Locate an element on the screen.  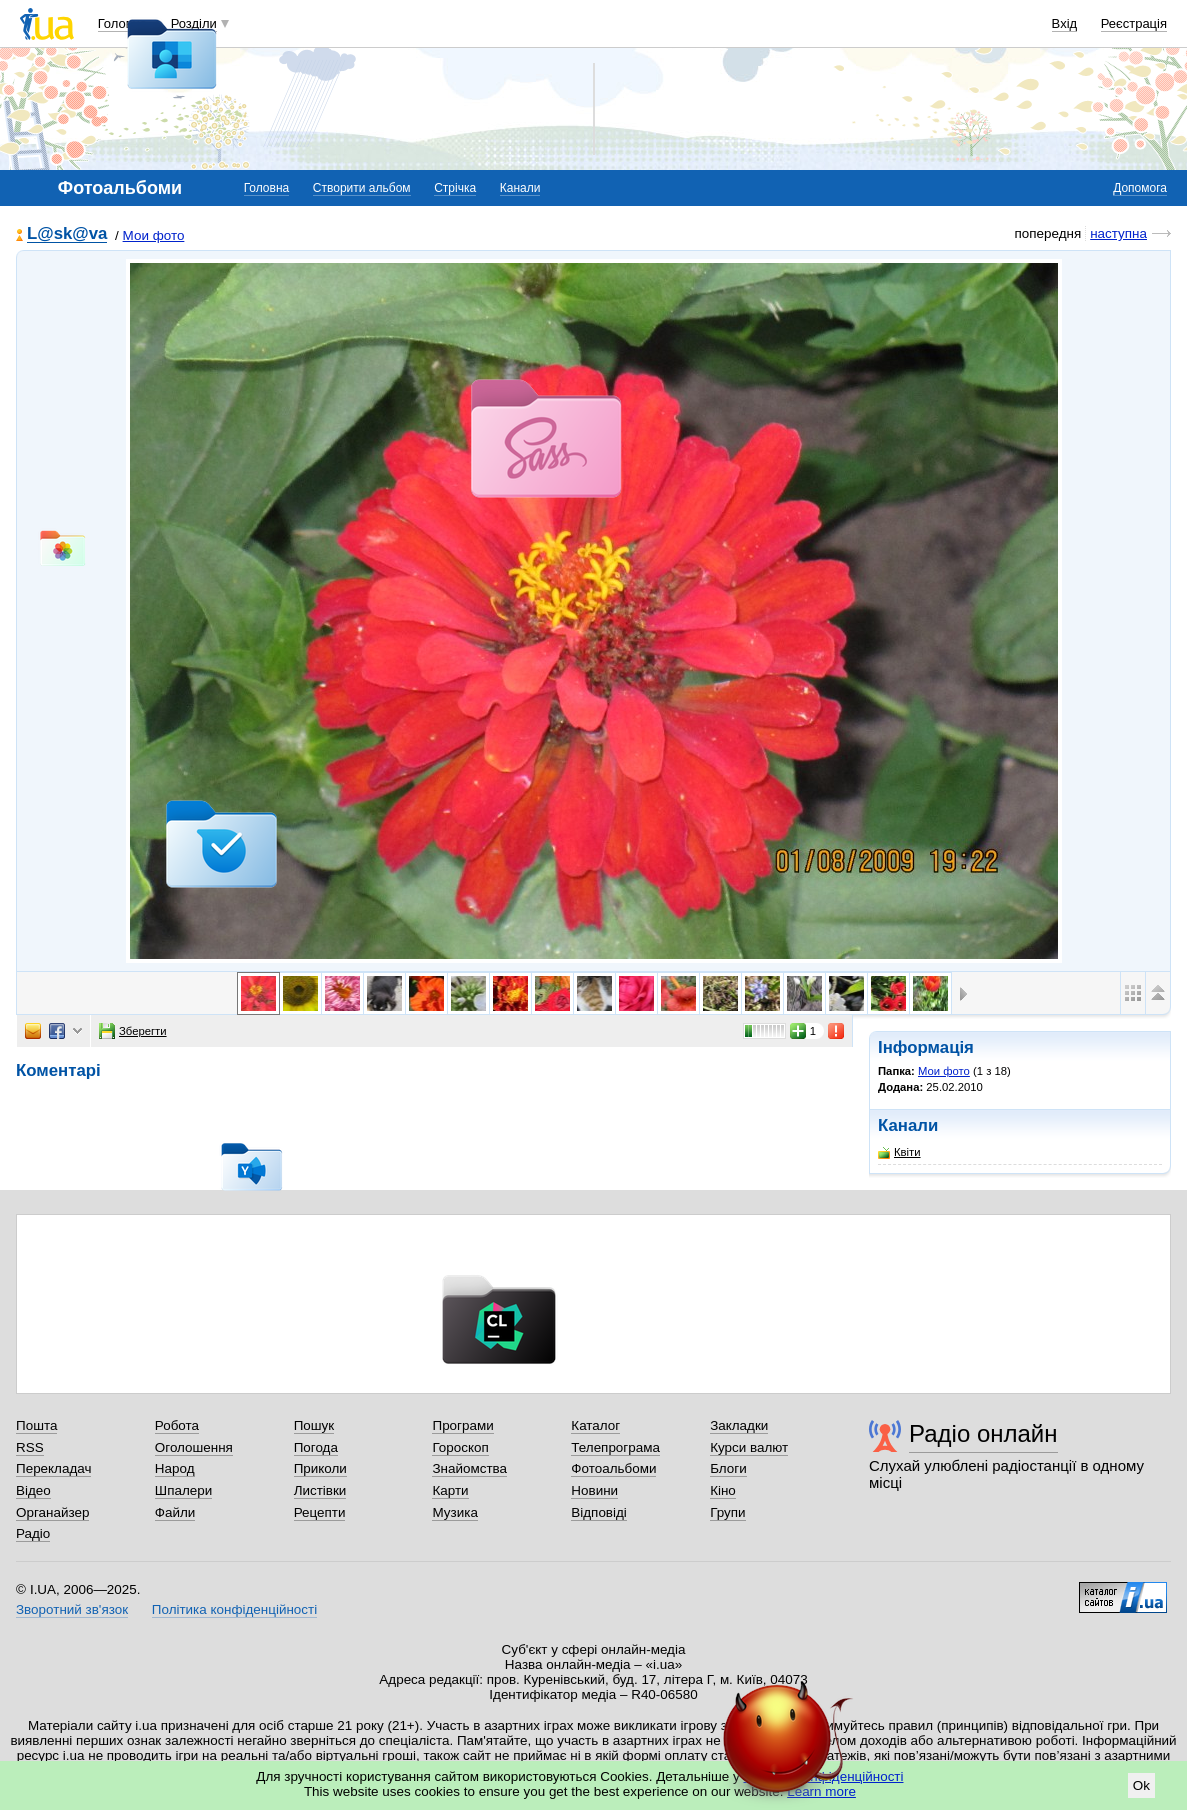
indicates a mischievous or playful mood in chat is located at coordinates (786, 1741).